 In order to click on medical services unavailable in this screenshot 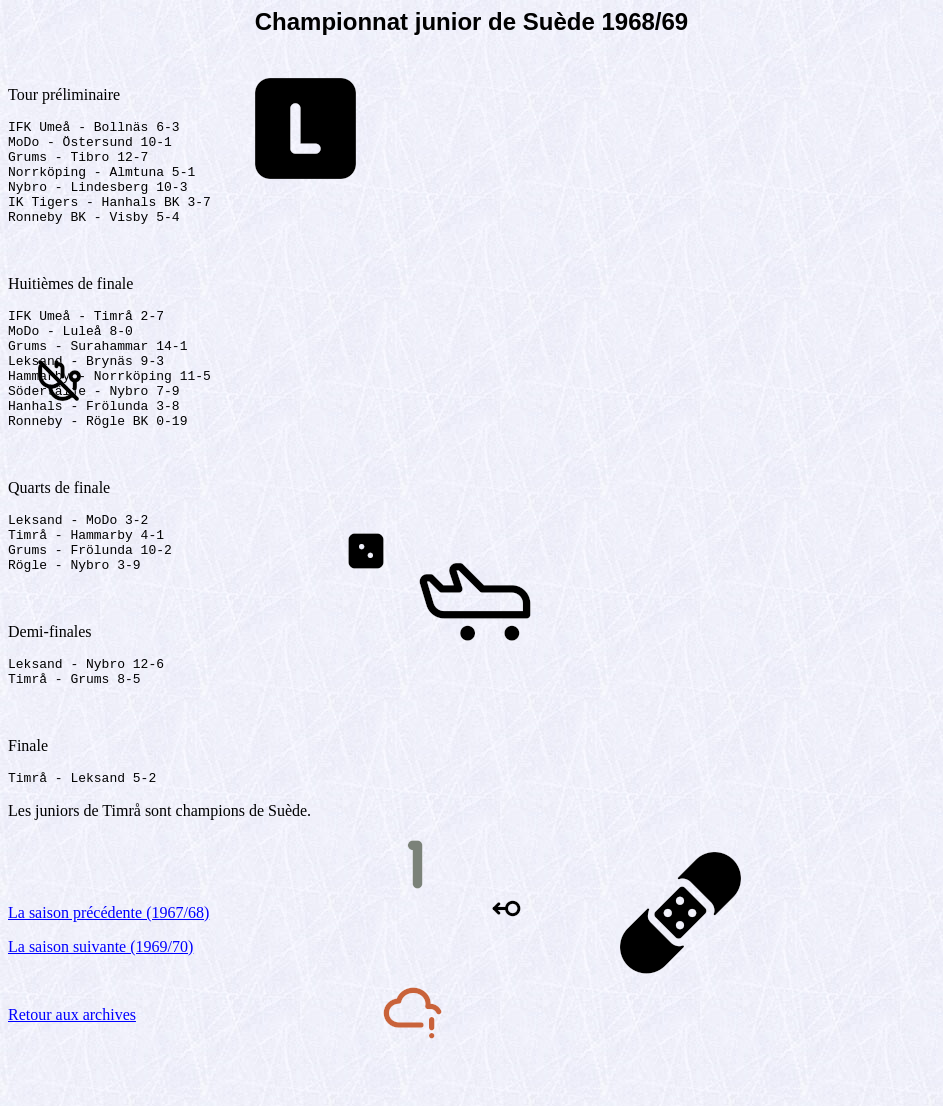, I will do `click(58, 380)`.